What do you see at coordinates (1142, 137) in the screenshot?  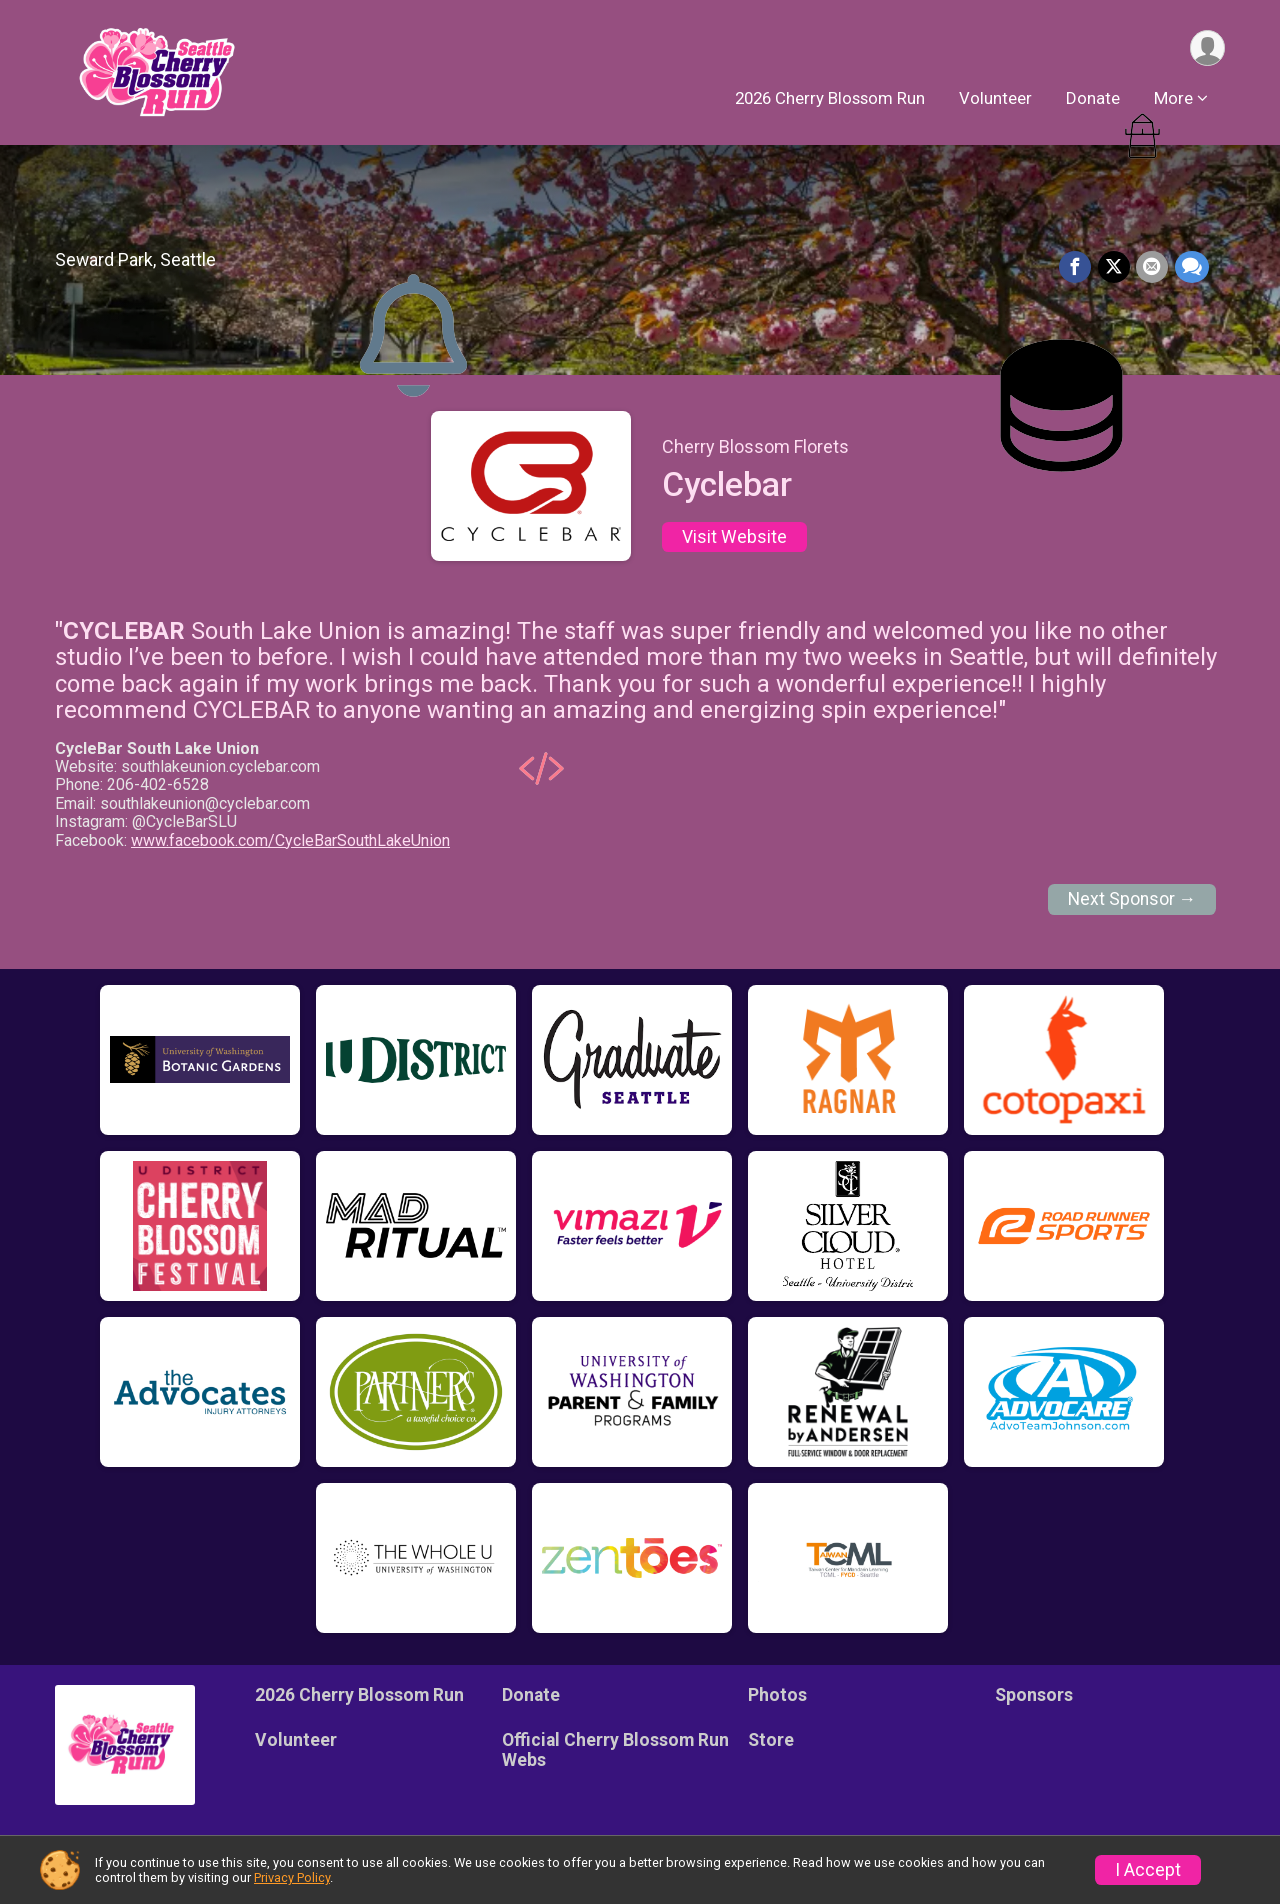 I see `access navigation or guidance features` at bounding box center [1142, 137].